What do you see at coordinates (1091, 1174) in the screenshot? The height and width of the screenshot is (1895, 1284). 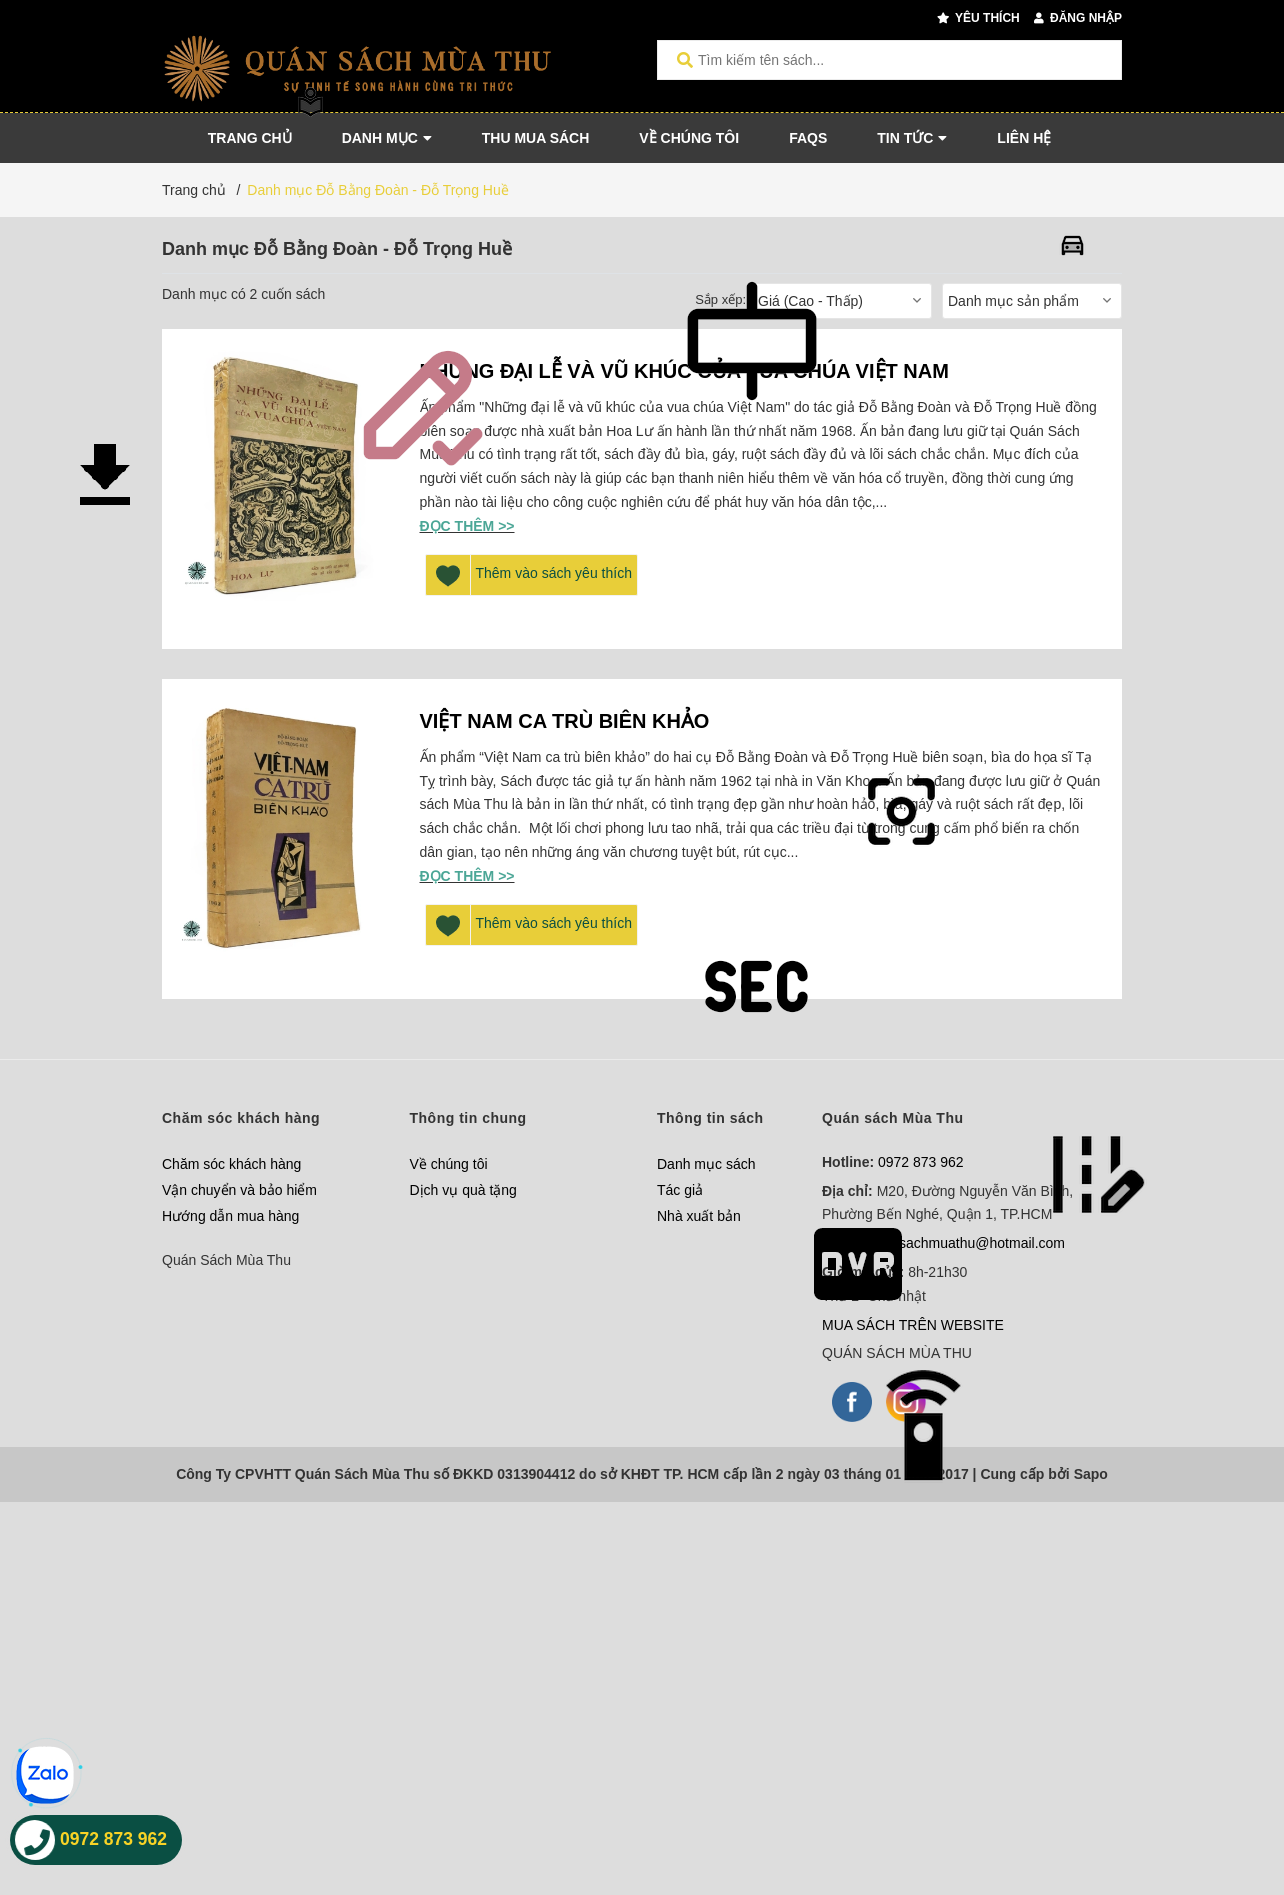 I see `edit road or route details` at bounding box center [1091, 1174].